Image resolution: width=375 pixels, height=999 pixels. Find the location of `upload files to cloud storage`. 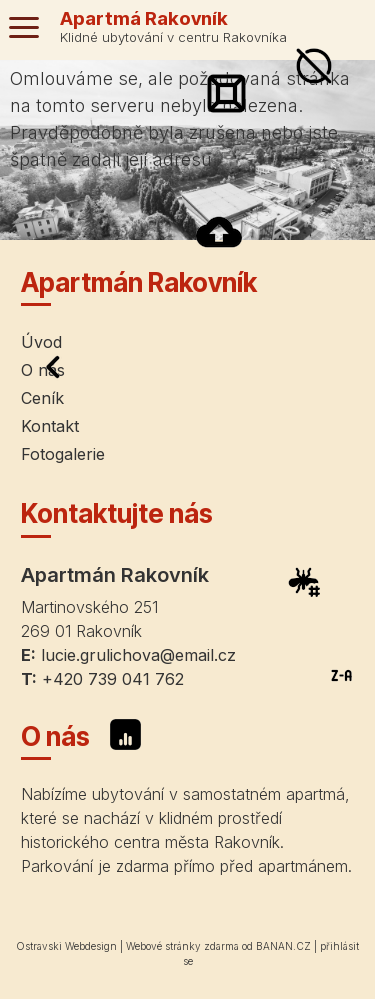

upload files to cloud storage is located at coordinates (219, 232).